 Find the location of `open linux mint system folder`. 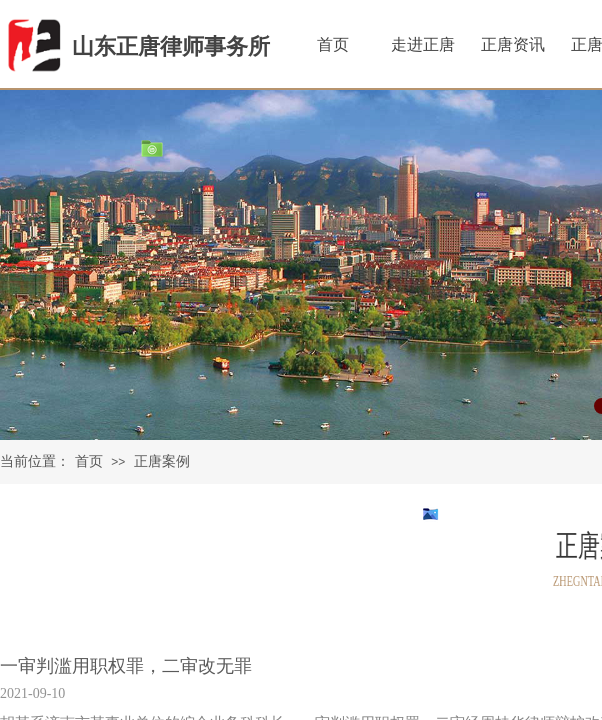

open linux mint system folder is located at coordinates (152, 149).